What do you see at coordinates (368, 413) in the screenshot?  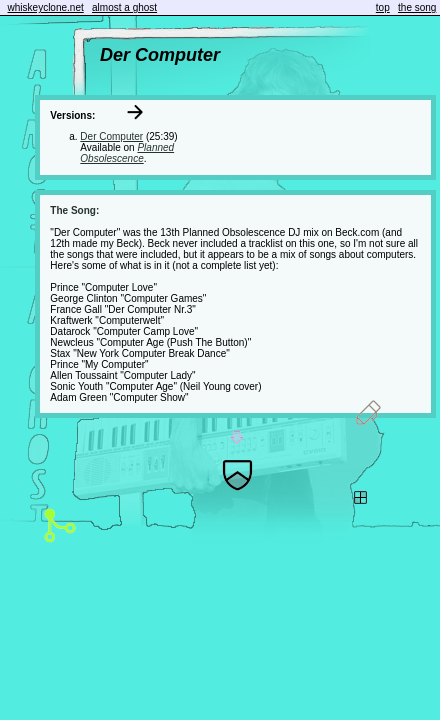 I see `edit or modify content` at bounding box center [368, 413].